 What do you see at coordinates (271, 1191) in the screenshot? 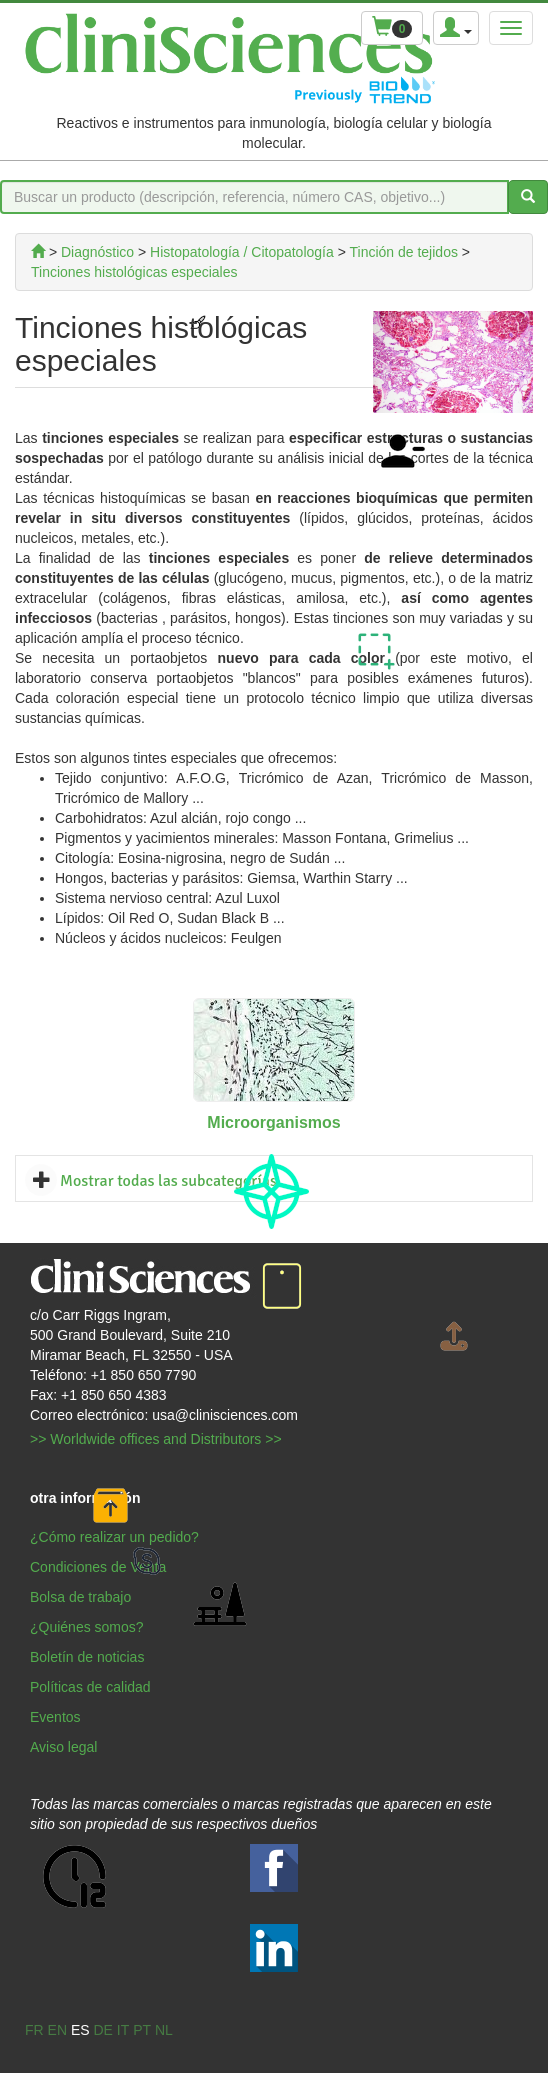
I see `access navigation or directional tools` at bounding box center [271, 1191].